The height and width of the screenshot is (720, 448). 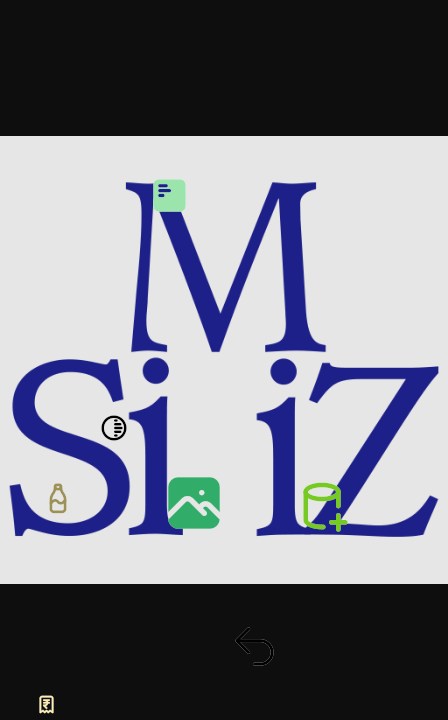 What do you see at coordinates (46, 704) in the screenshot?
I see `view receipt or transaction in rupees` at bounding box center [46, 704].